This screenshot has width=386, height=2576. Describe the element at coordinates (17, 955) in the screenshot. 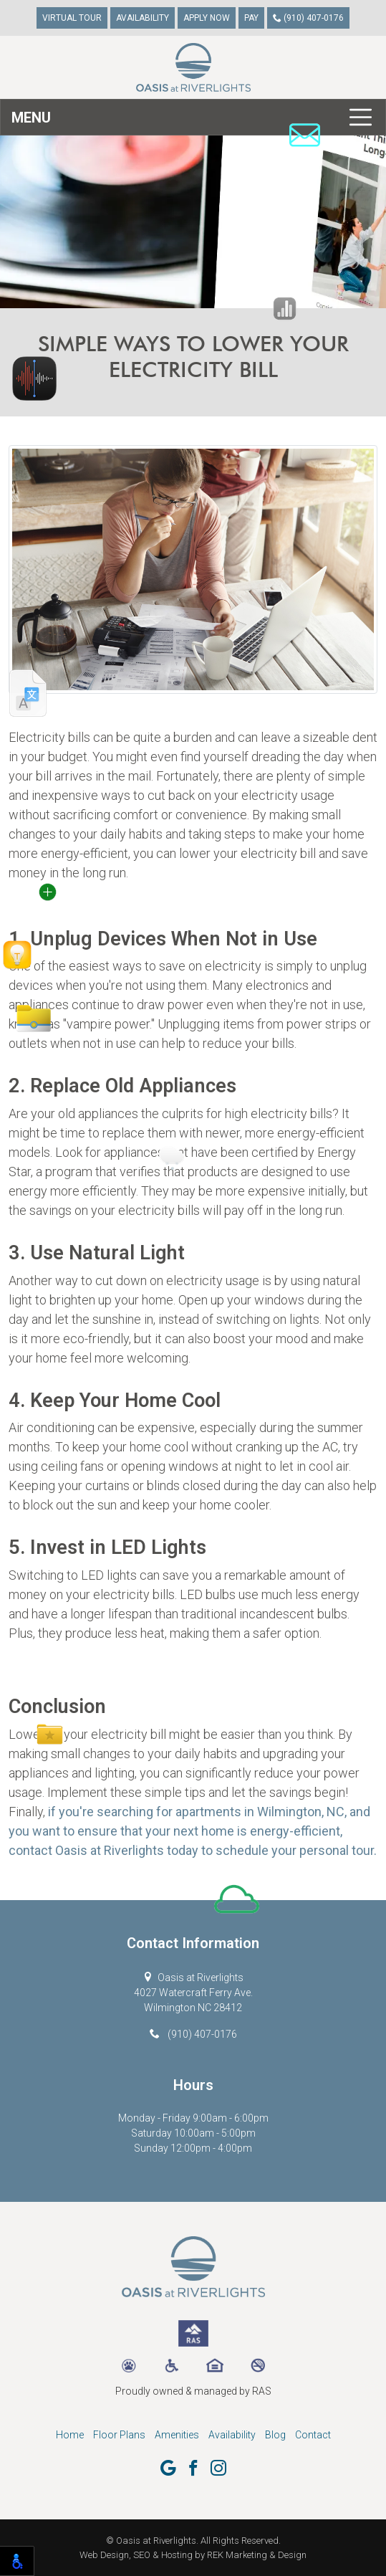

I see `open the tips app for helpful hints and tutorials` at that location.